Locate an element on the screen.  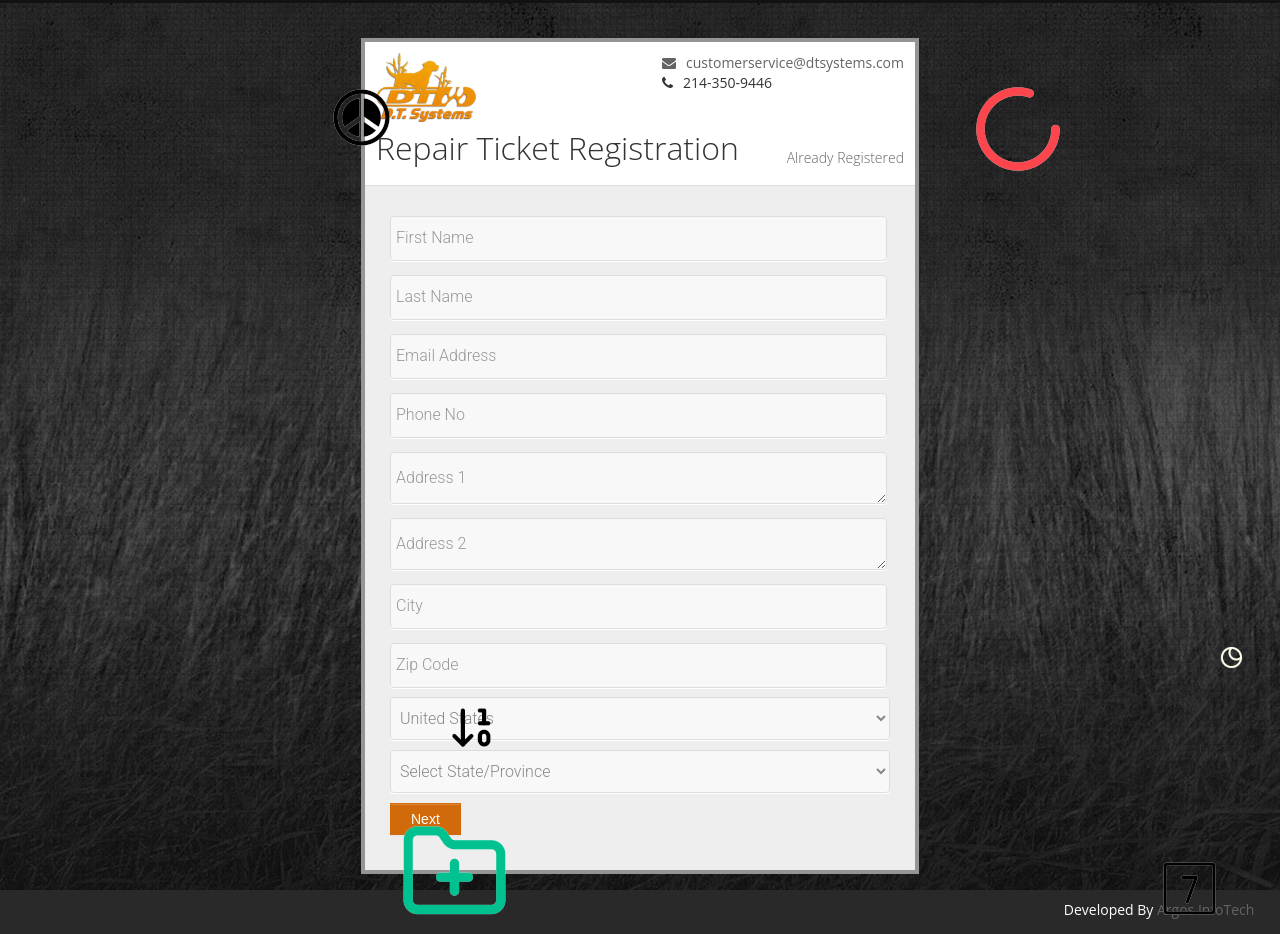
indicates item number seven in a list or sequence is located at coordinates (1189, 888).